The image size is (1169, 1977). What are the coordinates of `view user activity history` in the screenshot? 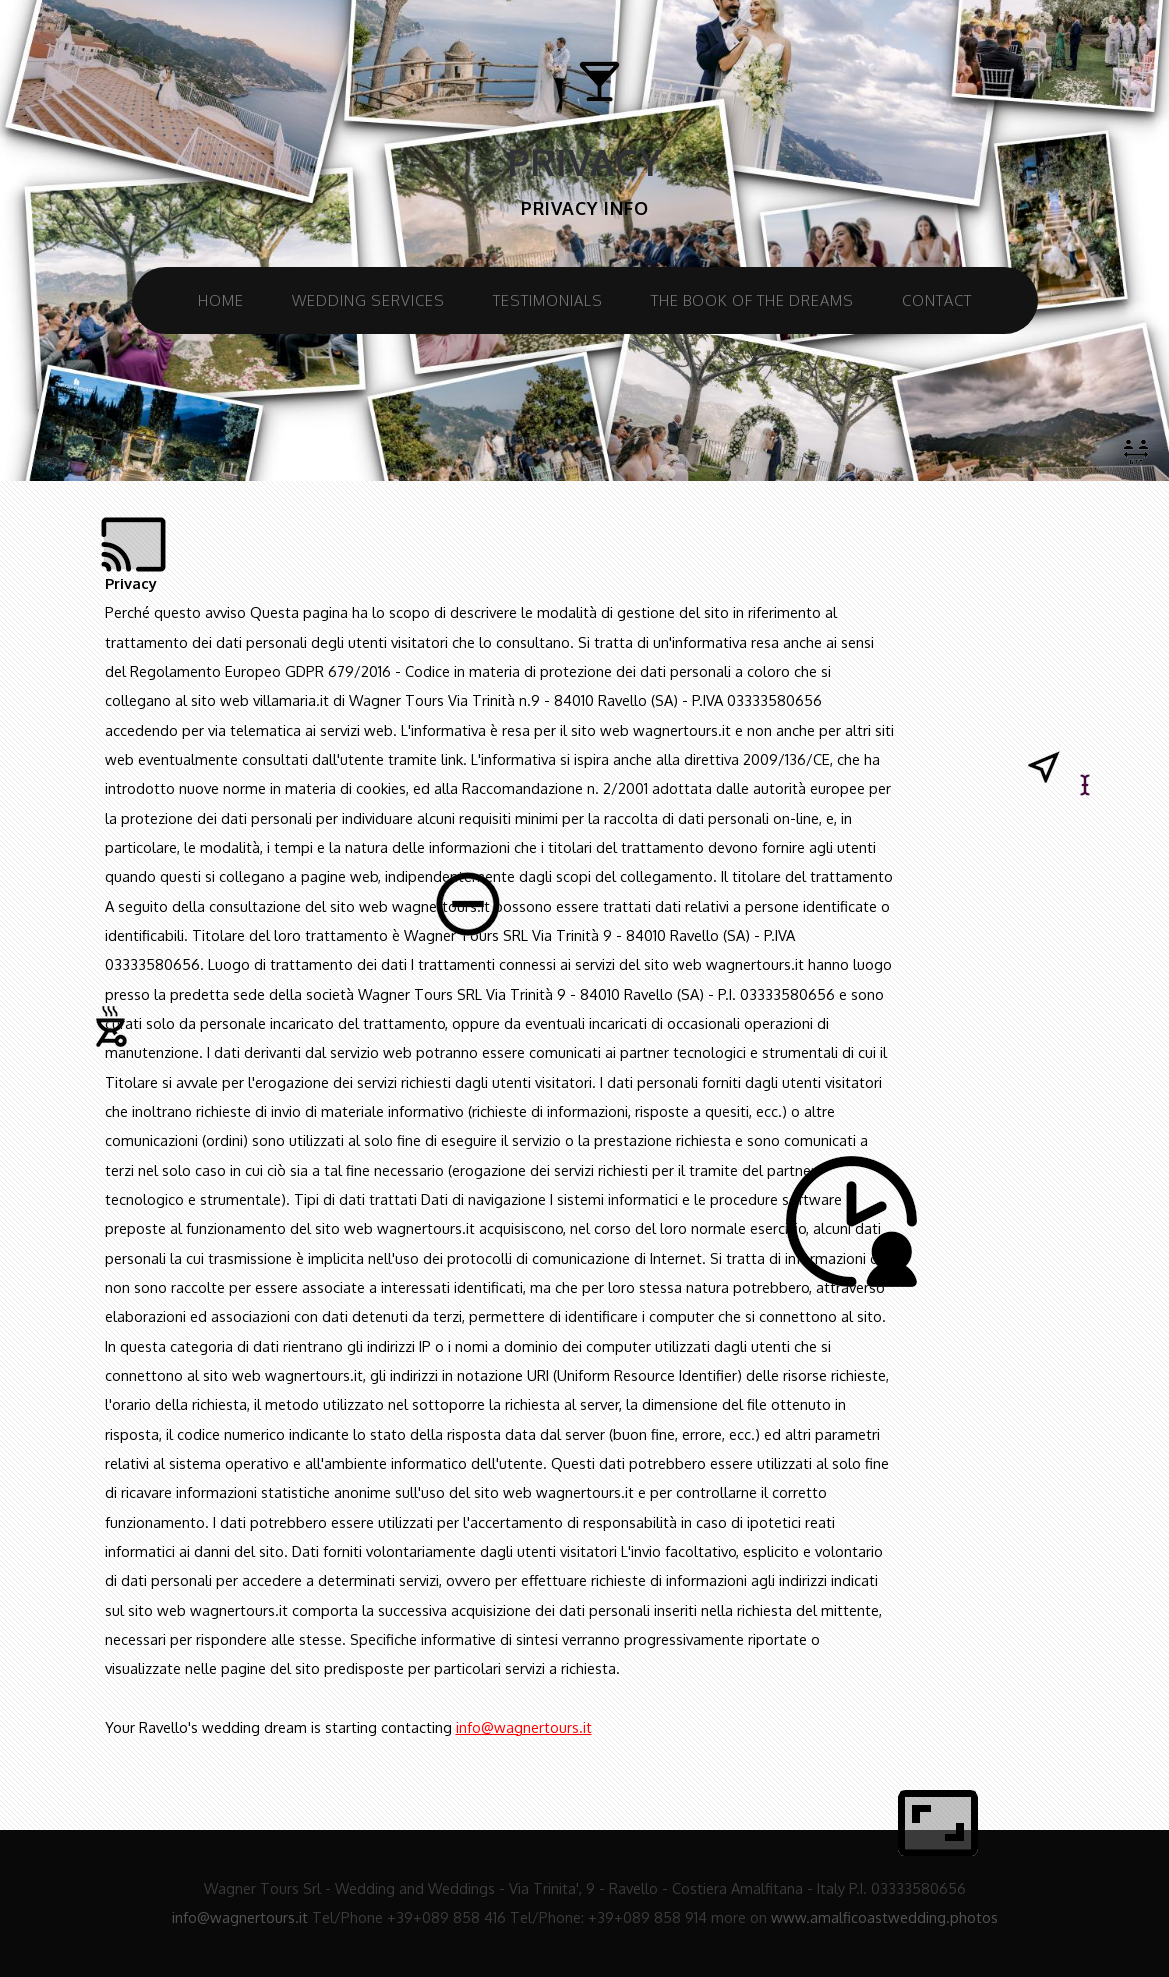 It's located at (851, 1221).